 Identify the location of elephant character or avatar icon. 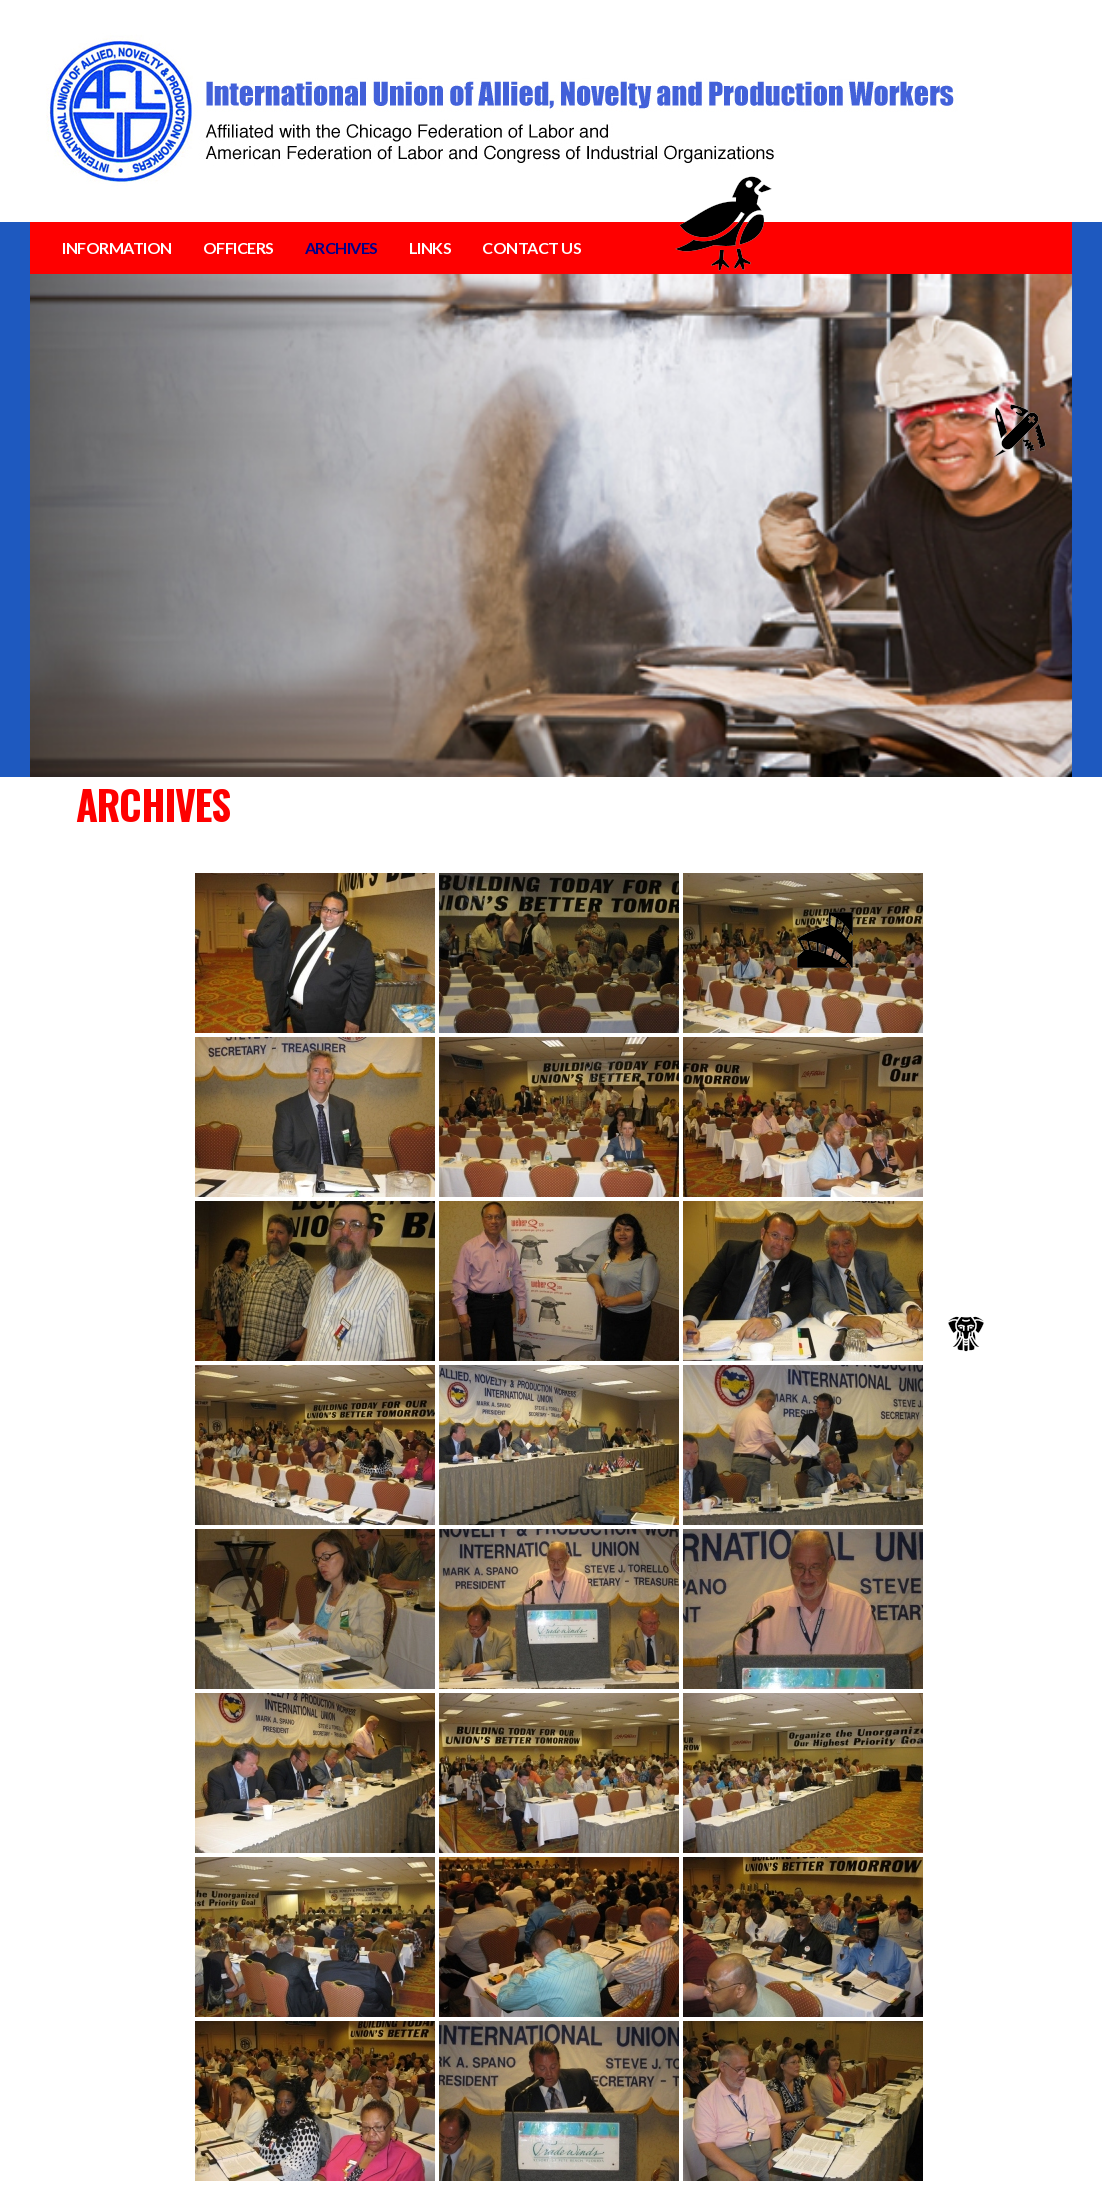
(966, 1334).